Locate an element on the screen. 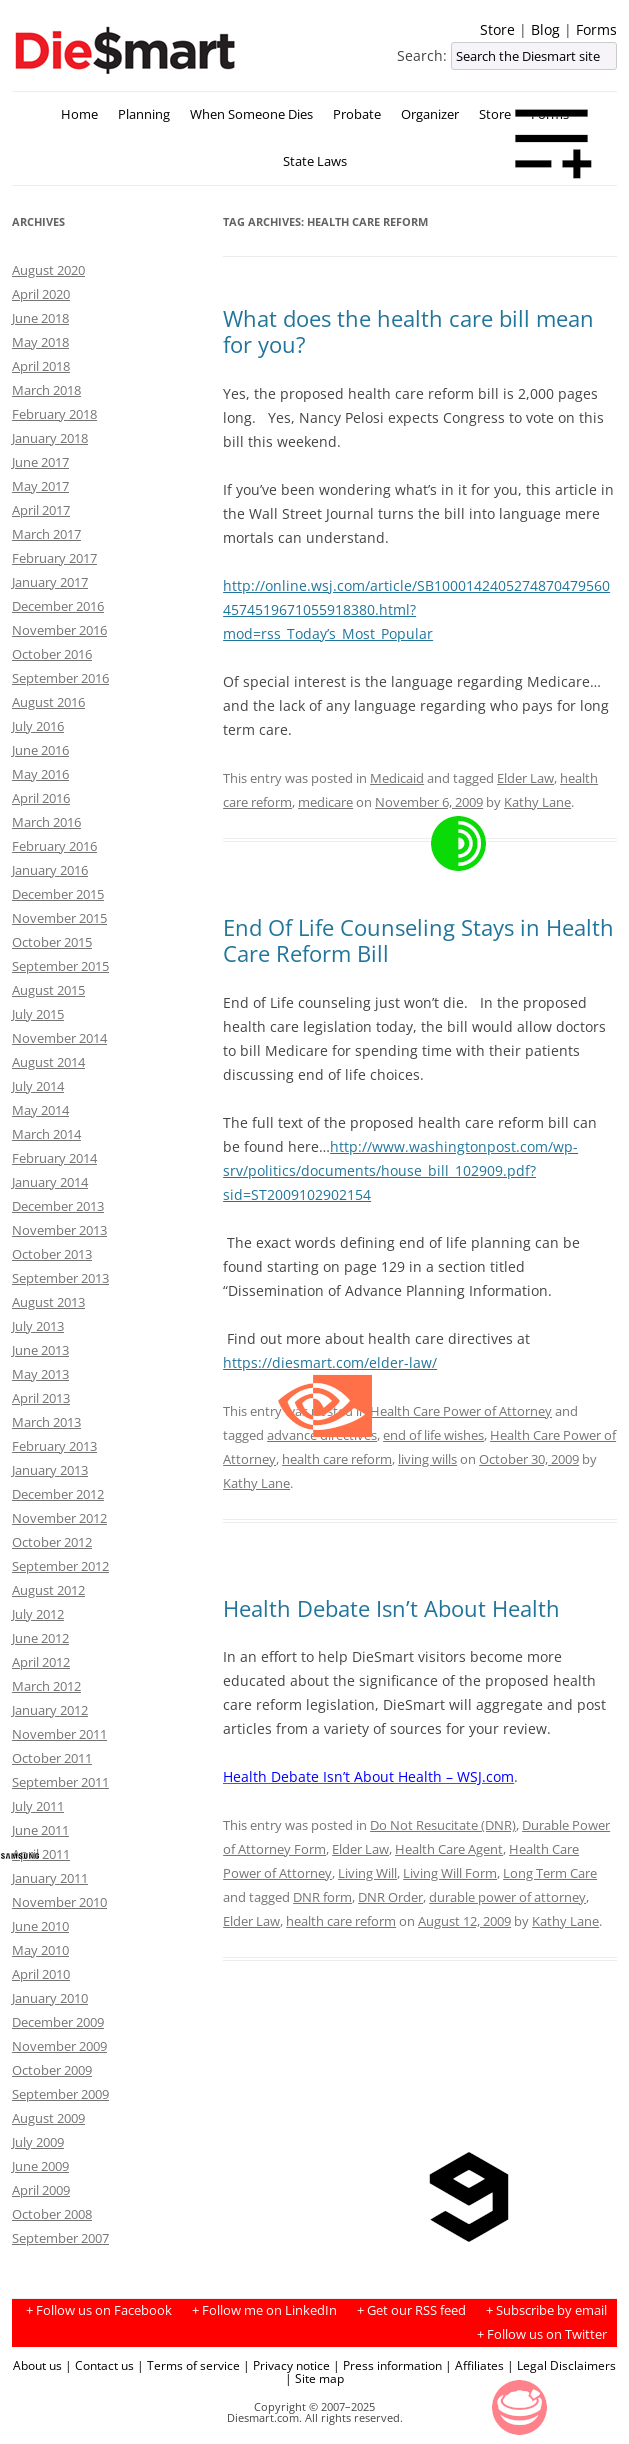 This screenshot has width=629, height=2444. add to playlist is located at coordinates (551, 138).